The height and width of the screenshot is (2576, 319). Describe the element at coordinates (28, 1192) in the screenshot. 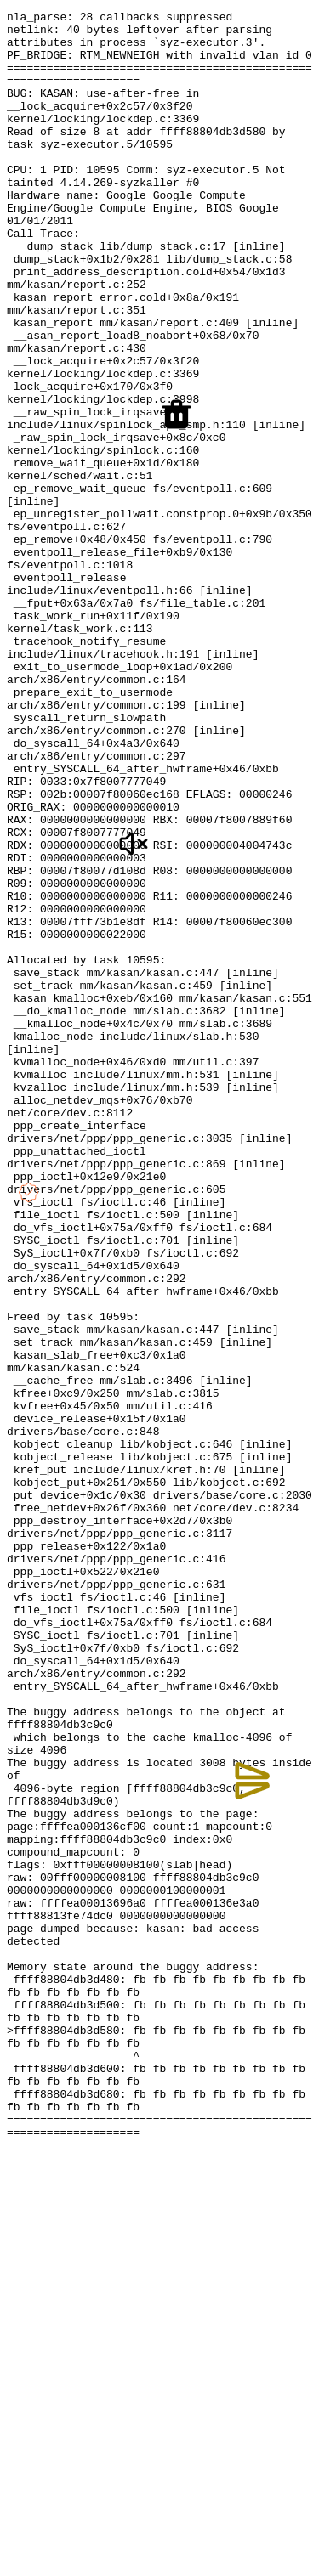

I see `indicates verified or authenticated status` at that location.